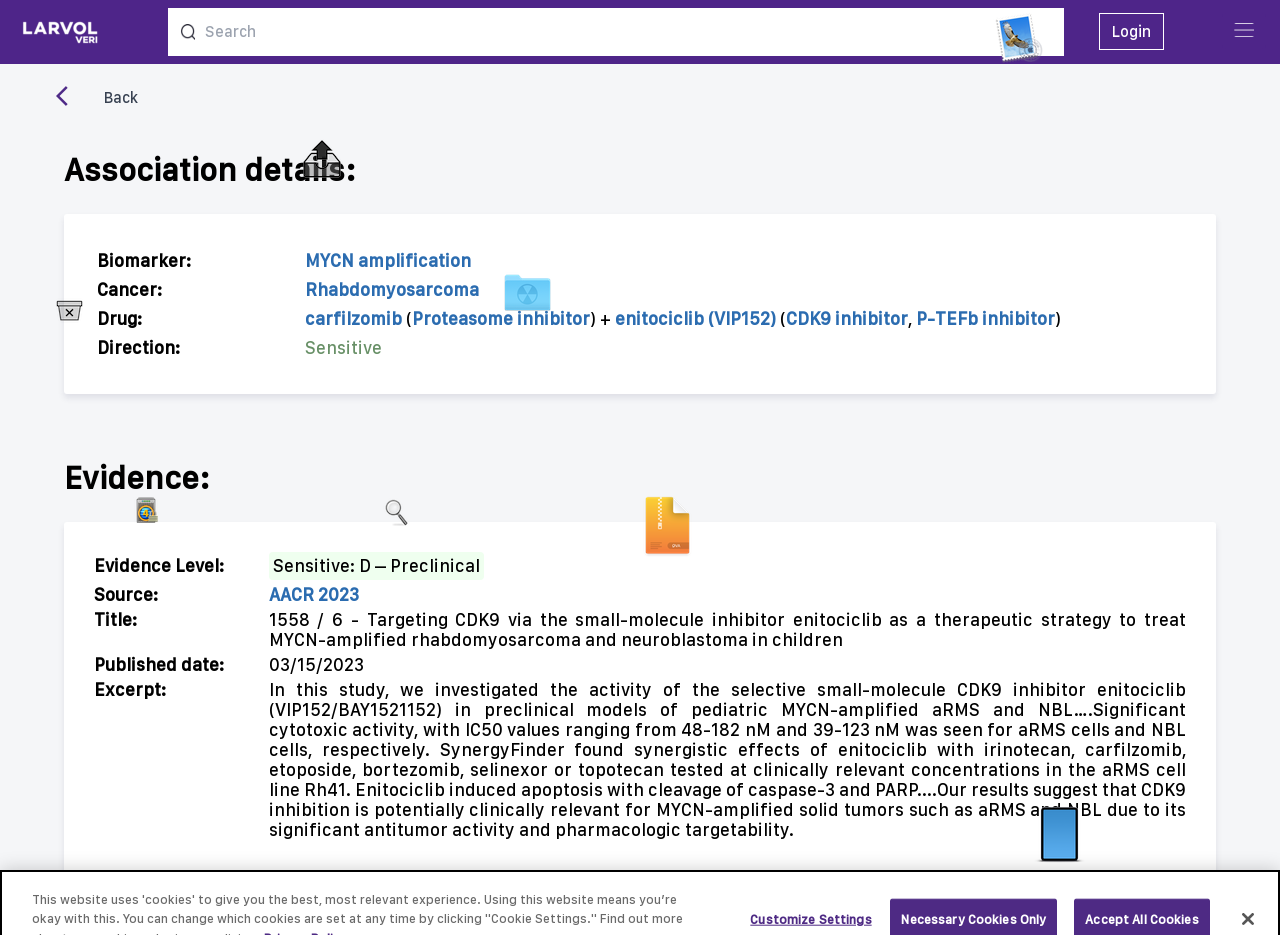 This screenshot has width=1280, height=935. I want to click on open virtual appliance file for import into VirtualBox, so click(667, 526).